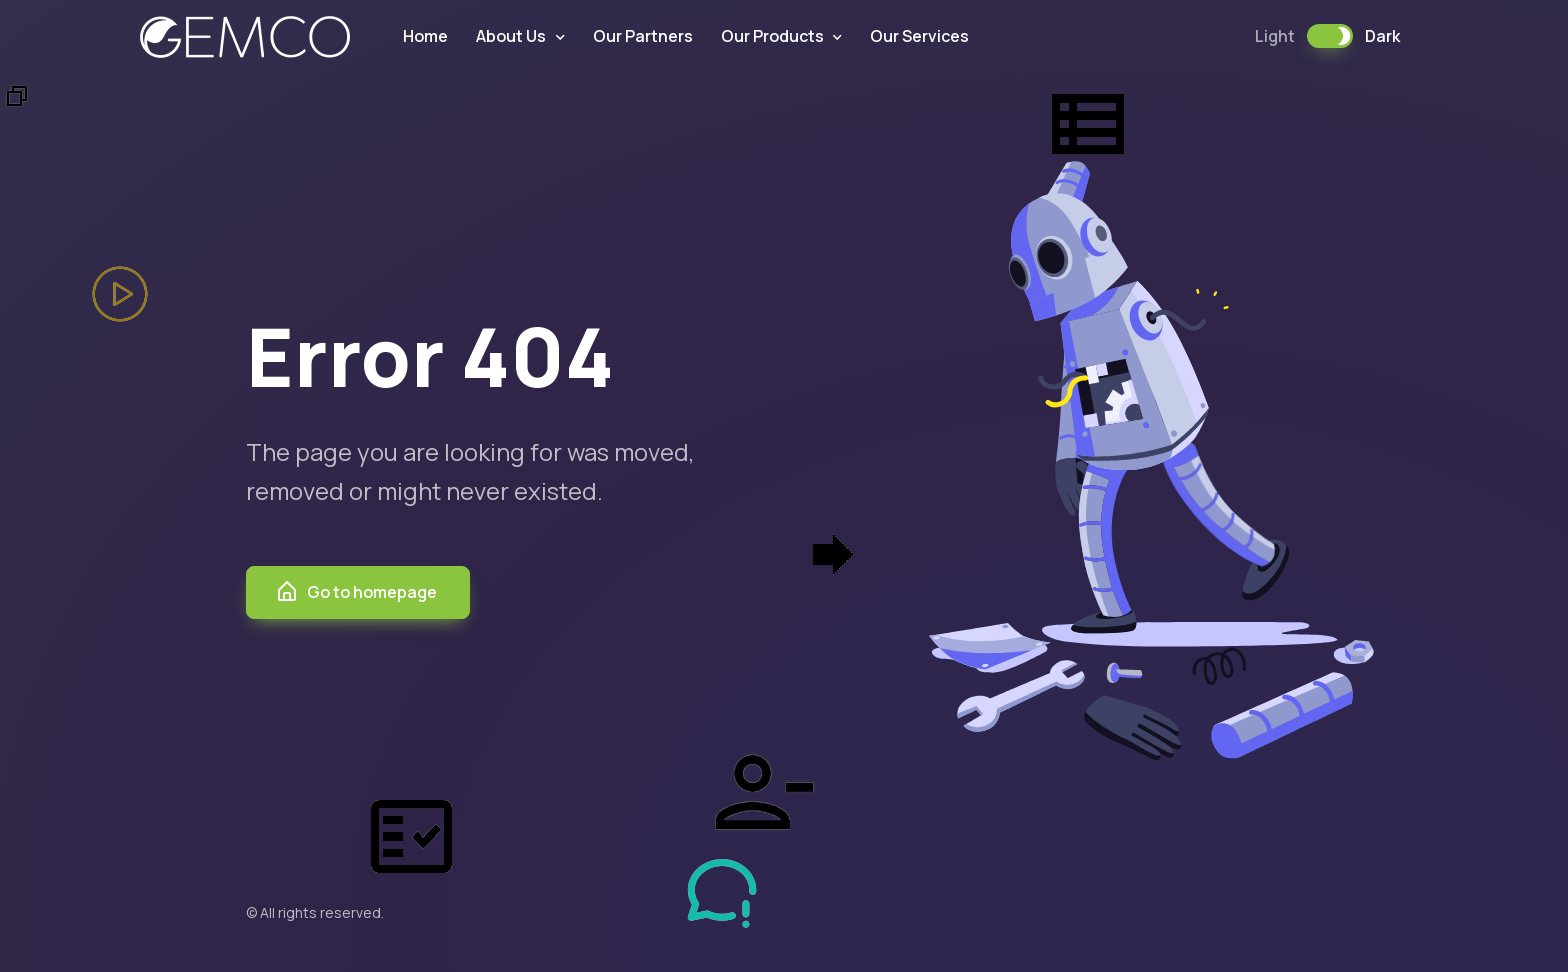  I want to click on forward an email or message, so click(833, 554).